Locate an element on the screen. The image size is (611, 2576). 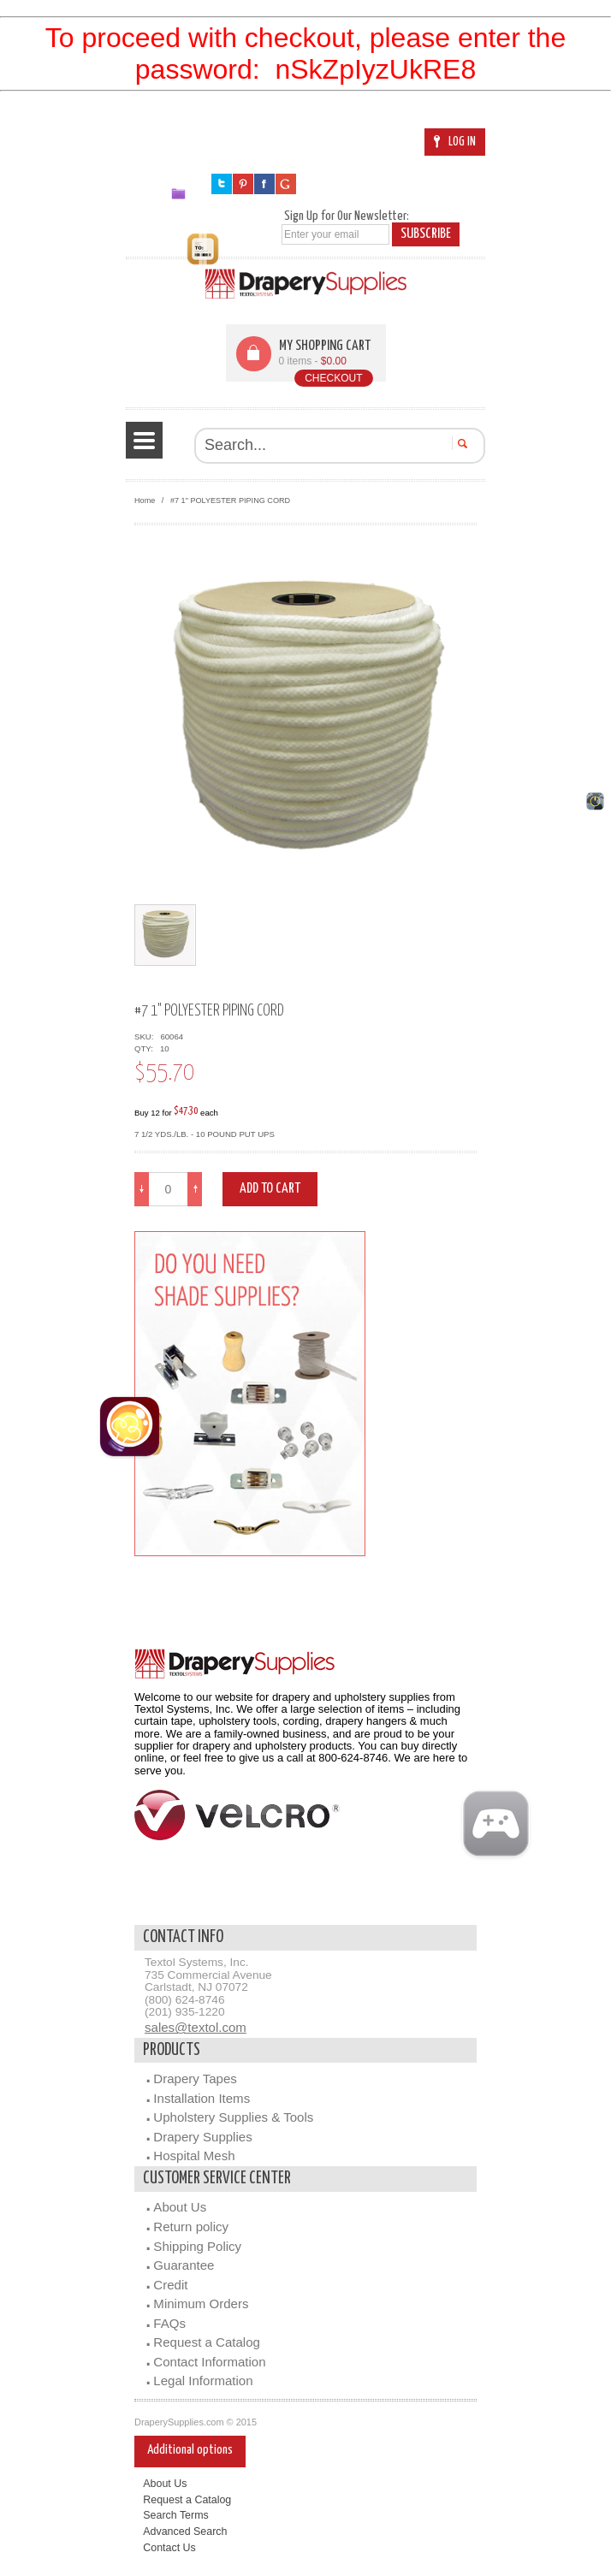
configure wake-on-lan network settings is located at coordinates (595, 801).